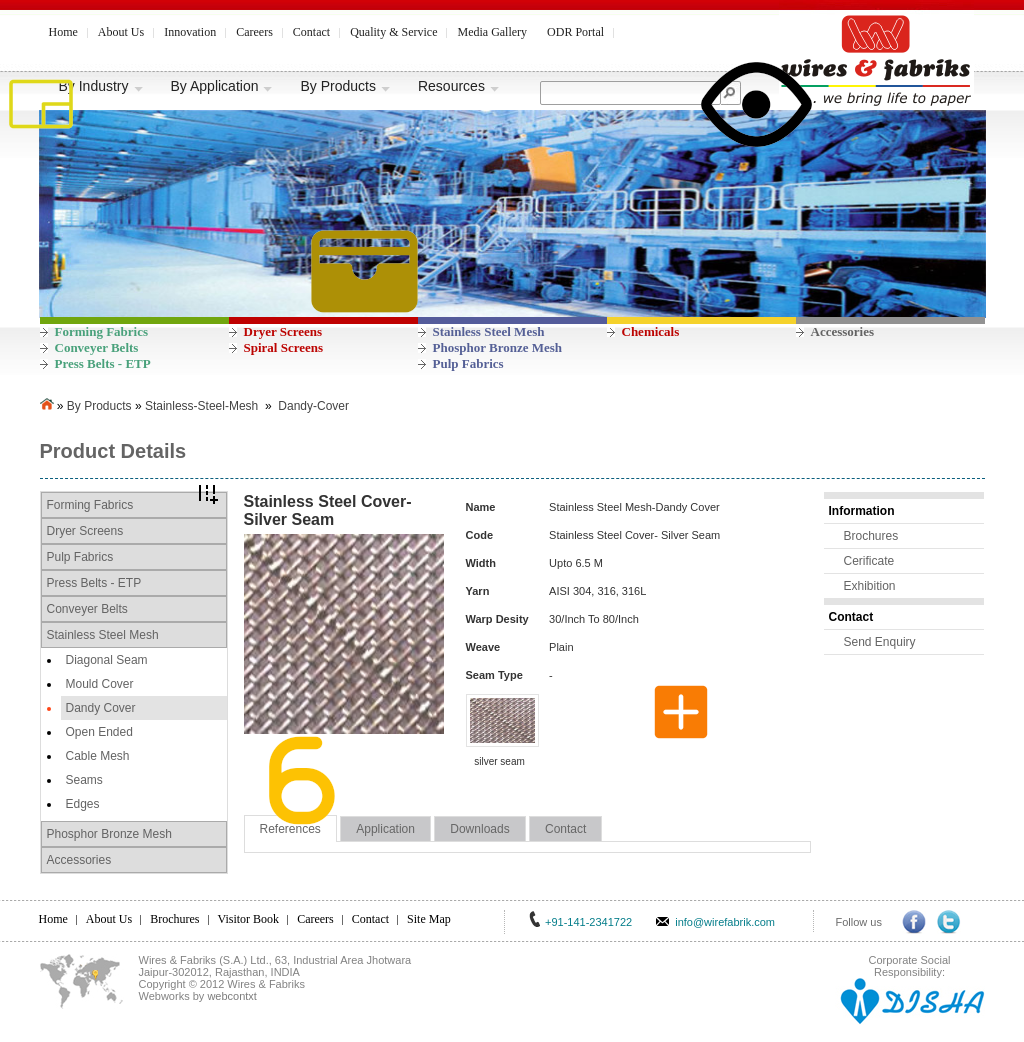 The image size is (1024, 1042). What do you see at coordinates (681, 712) in the screenshot?
I see `add a new item` at bounding box center [681, 712].